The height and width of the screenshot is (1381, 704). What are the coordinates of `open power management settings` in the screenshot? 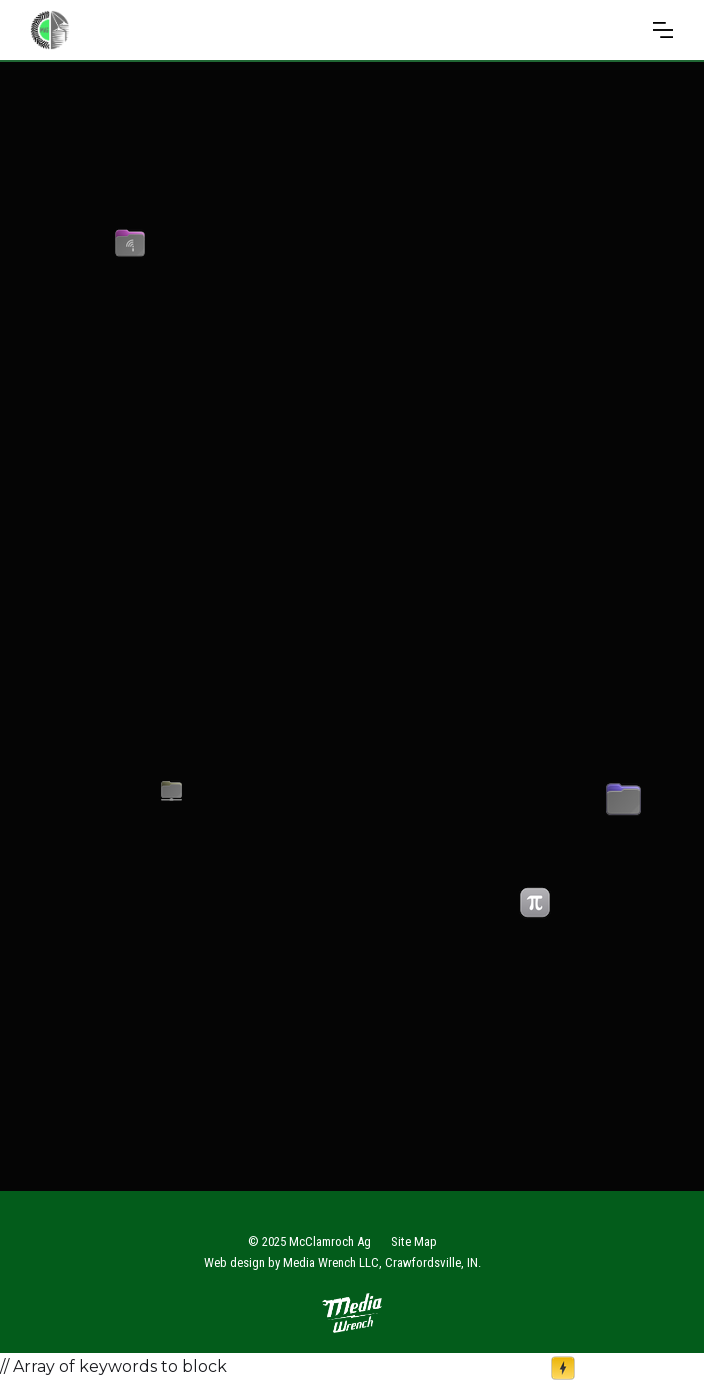 It's located at (563, 1368).